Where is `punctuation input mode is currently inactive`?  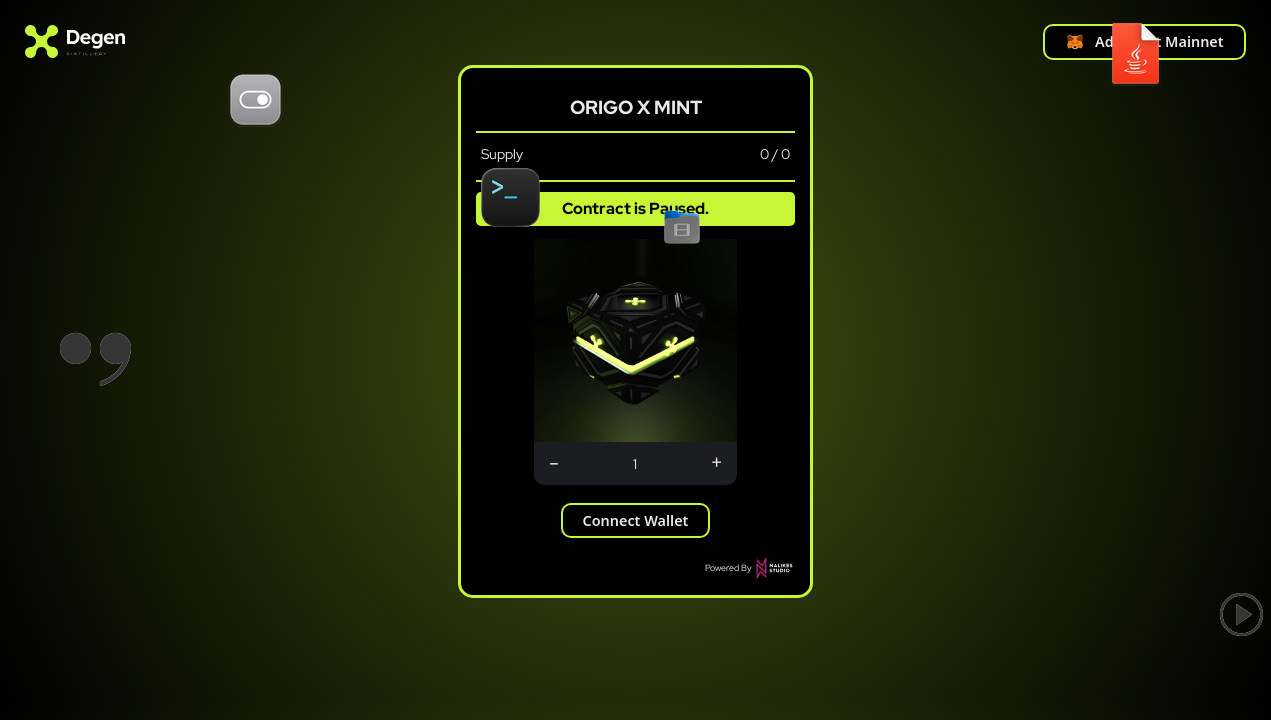
punctuation input mode is currently inactive is located at coordinates (95, 359).